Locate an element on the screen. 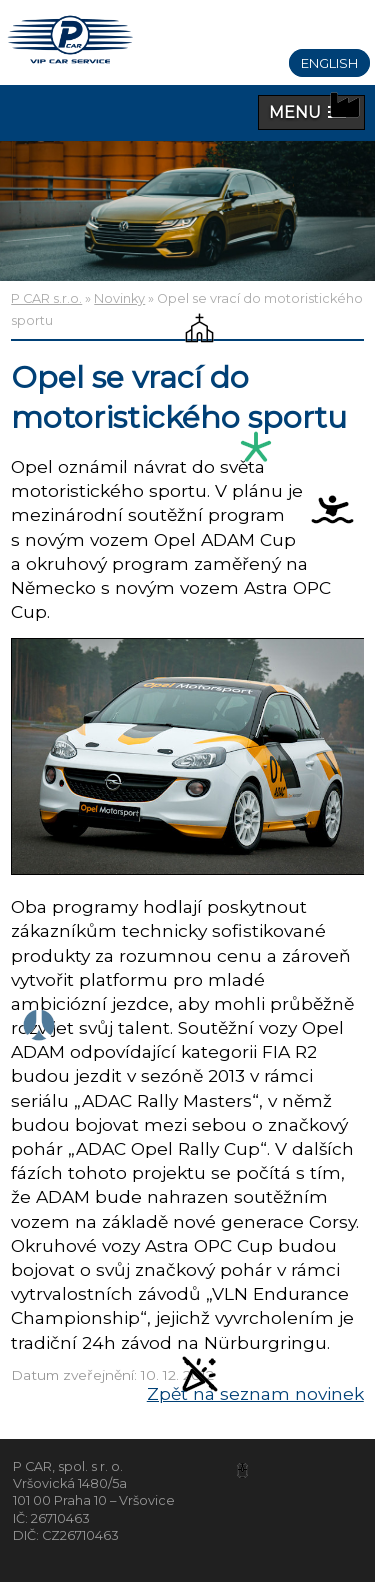 This screenshot has height=1582, width=375. indicates a nearby church or place of worship is located at coordinates (199, 329).